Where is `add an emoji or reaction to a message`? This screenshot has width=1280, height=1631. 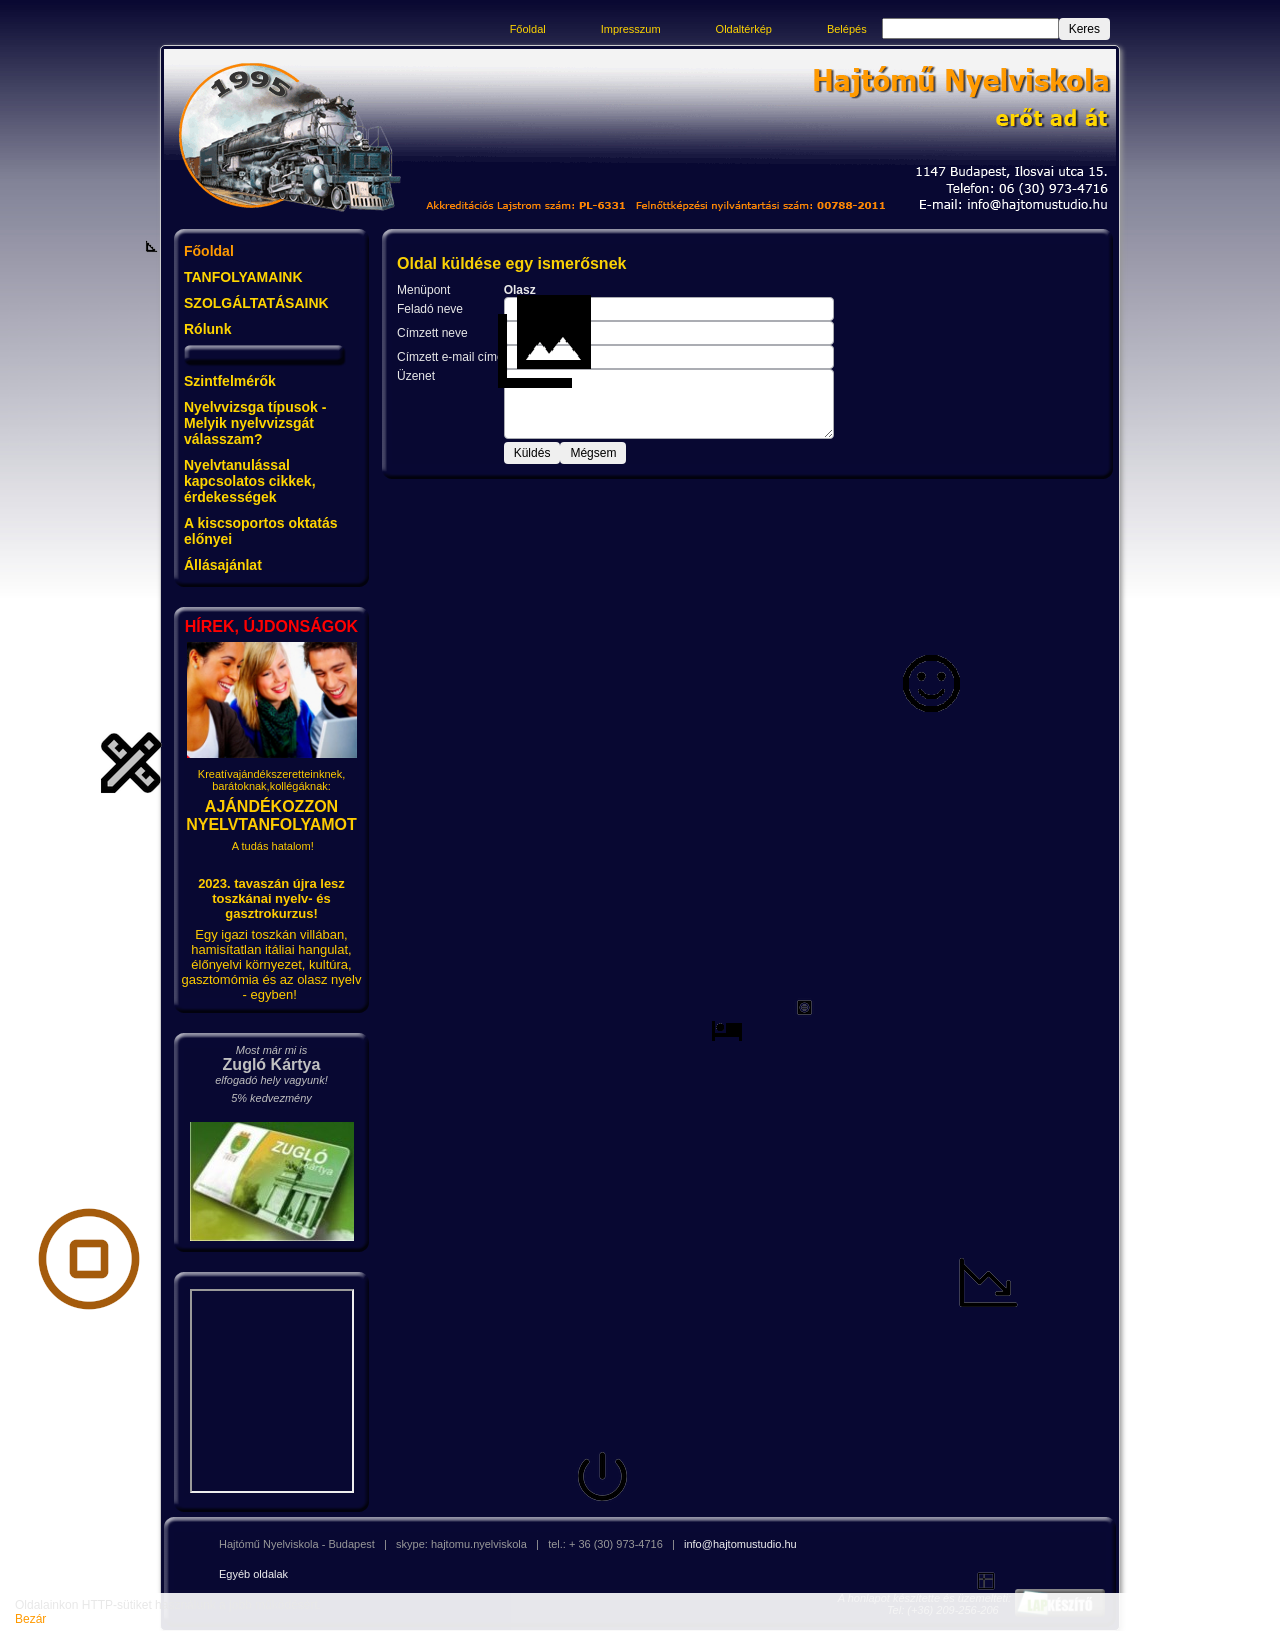 add an emoji or reaction to a message is located at coordinates (931, 683).